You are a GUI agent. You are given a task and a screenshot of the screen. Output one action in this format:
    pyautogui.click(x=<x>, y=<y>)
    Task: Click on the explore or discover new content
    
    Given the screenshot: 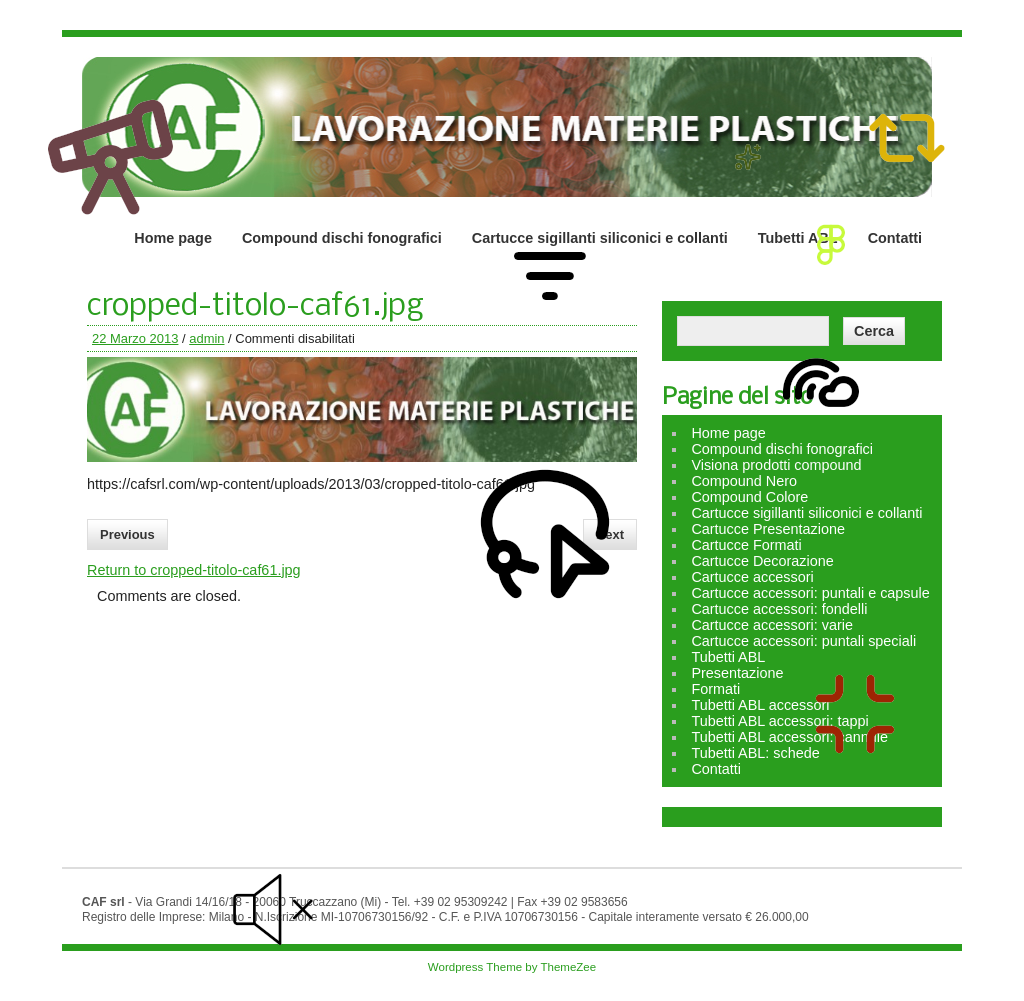 What is the action you would take?
    pyautogui.click(x=110, y=156)
    